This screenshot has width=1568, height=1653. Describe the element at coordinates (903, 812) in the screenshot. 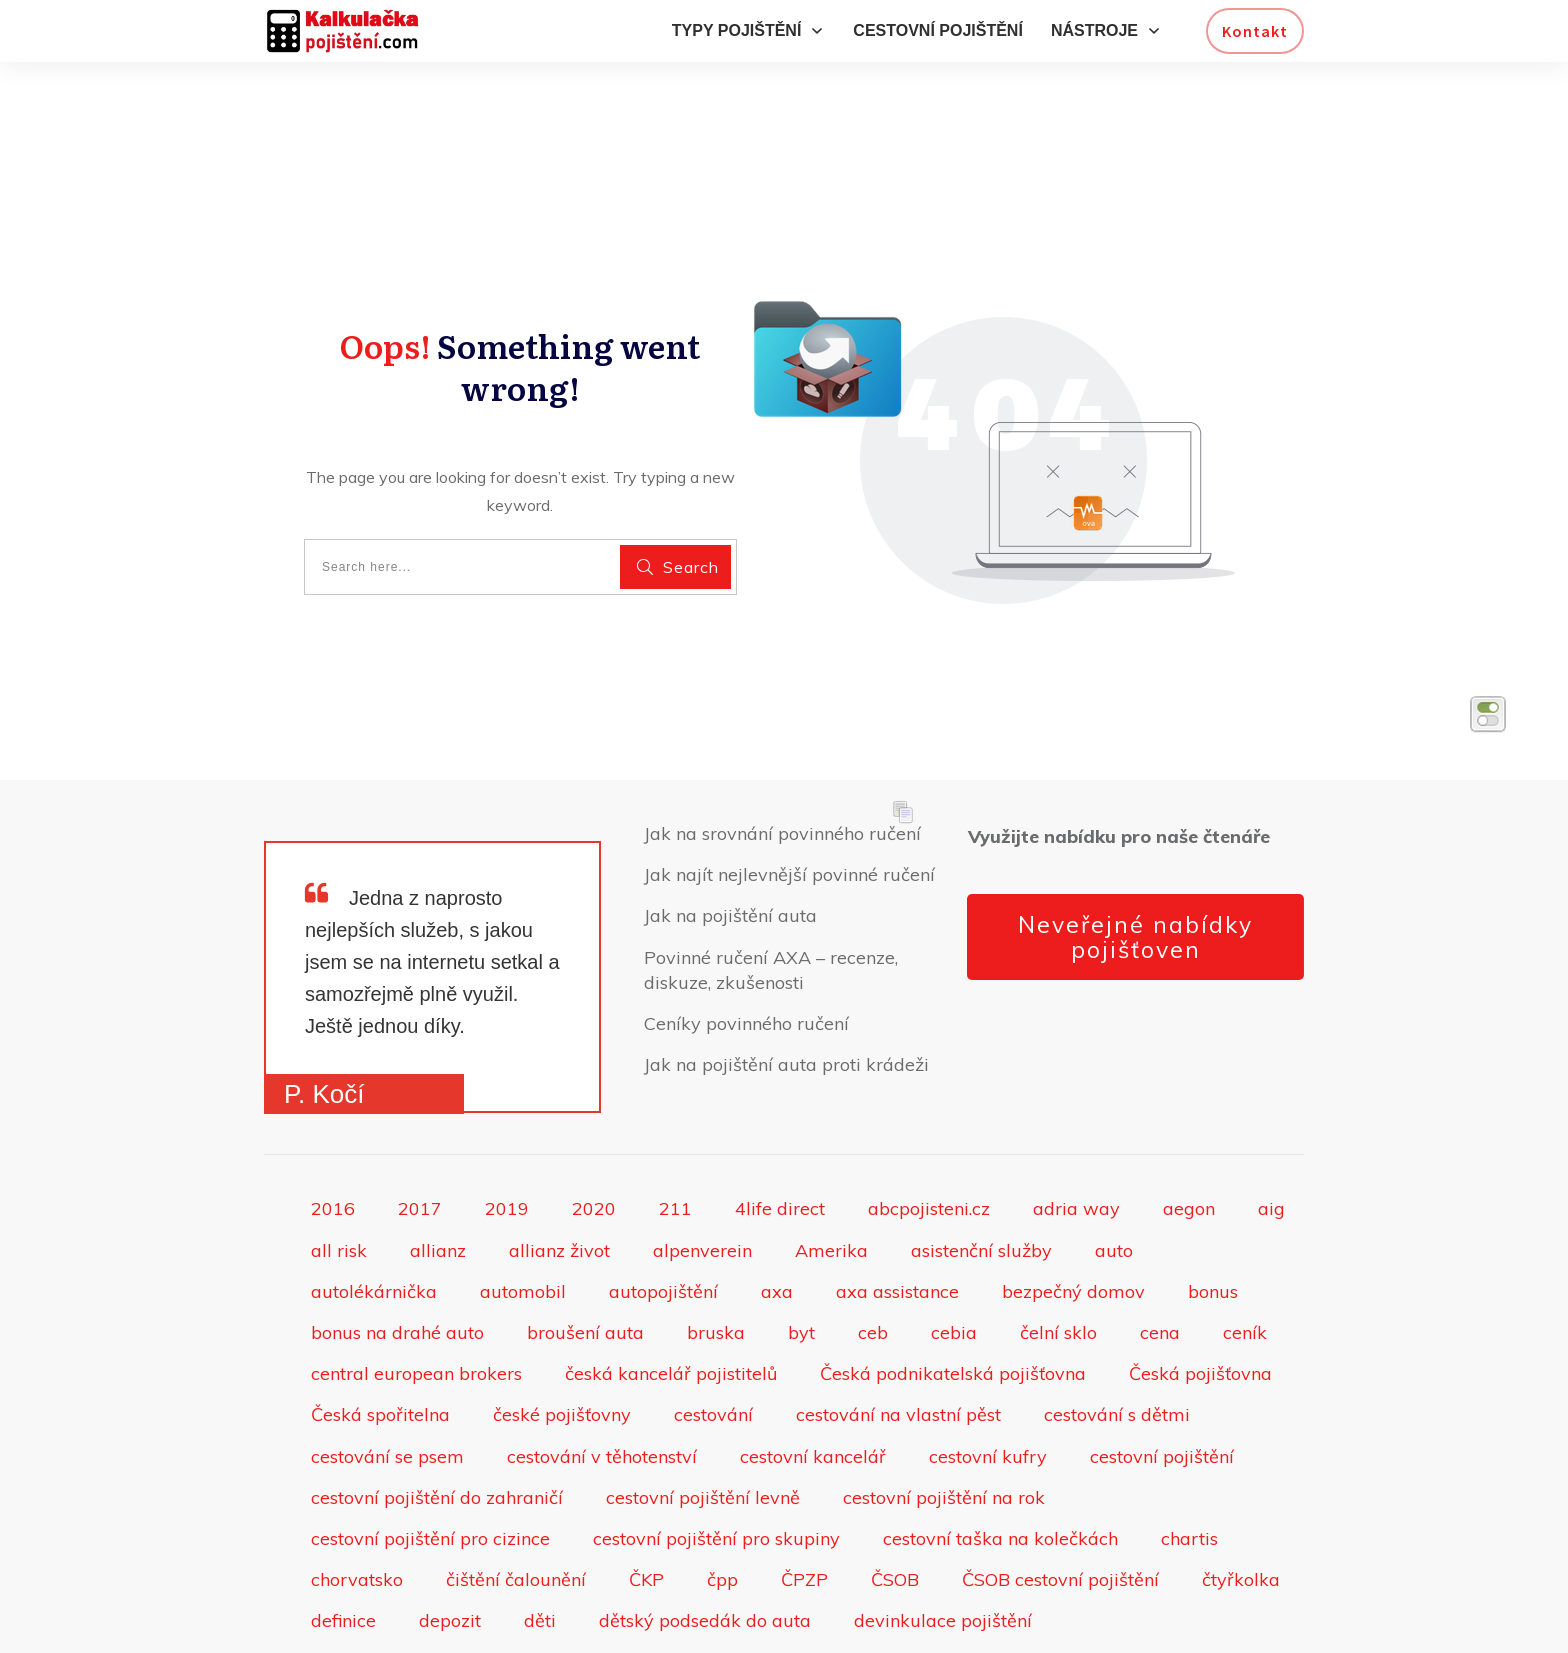

I see `copy selected content to clipboard` at that location.